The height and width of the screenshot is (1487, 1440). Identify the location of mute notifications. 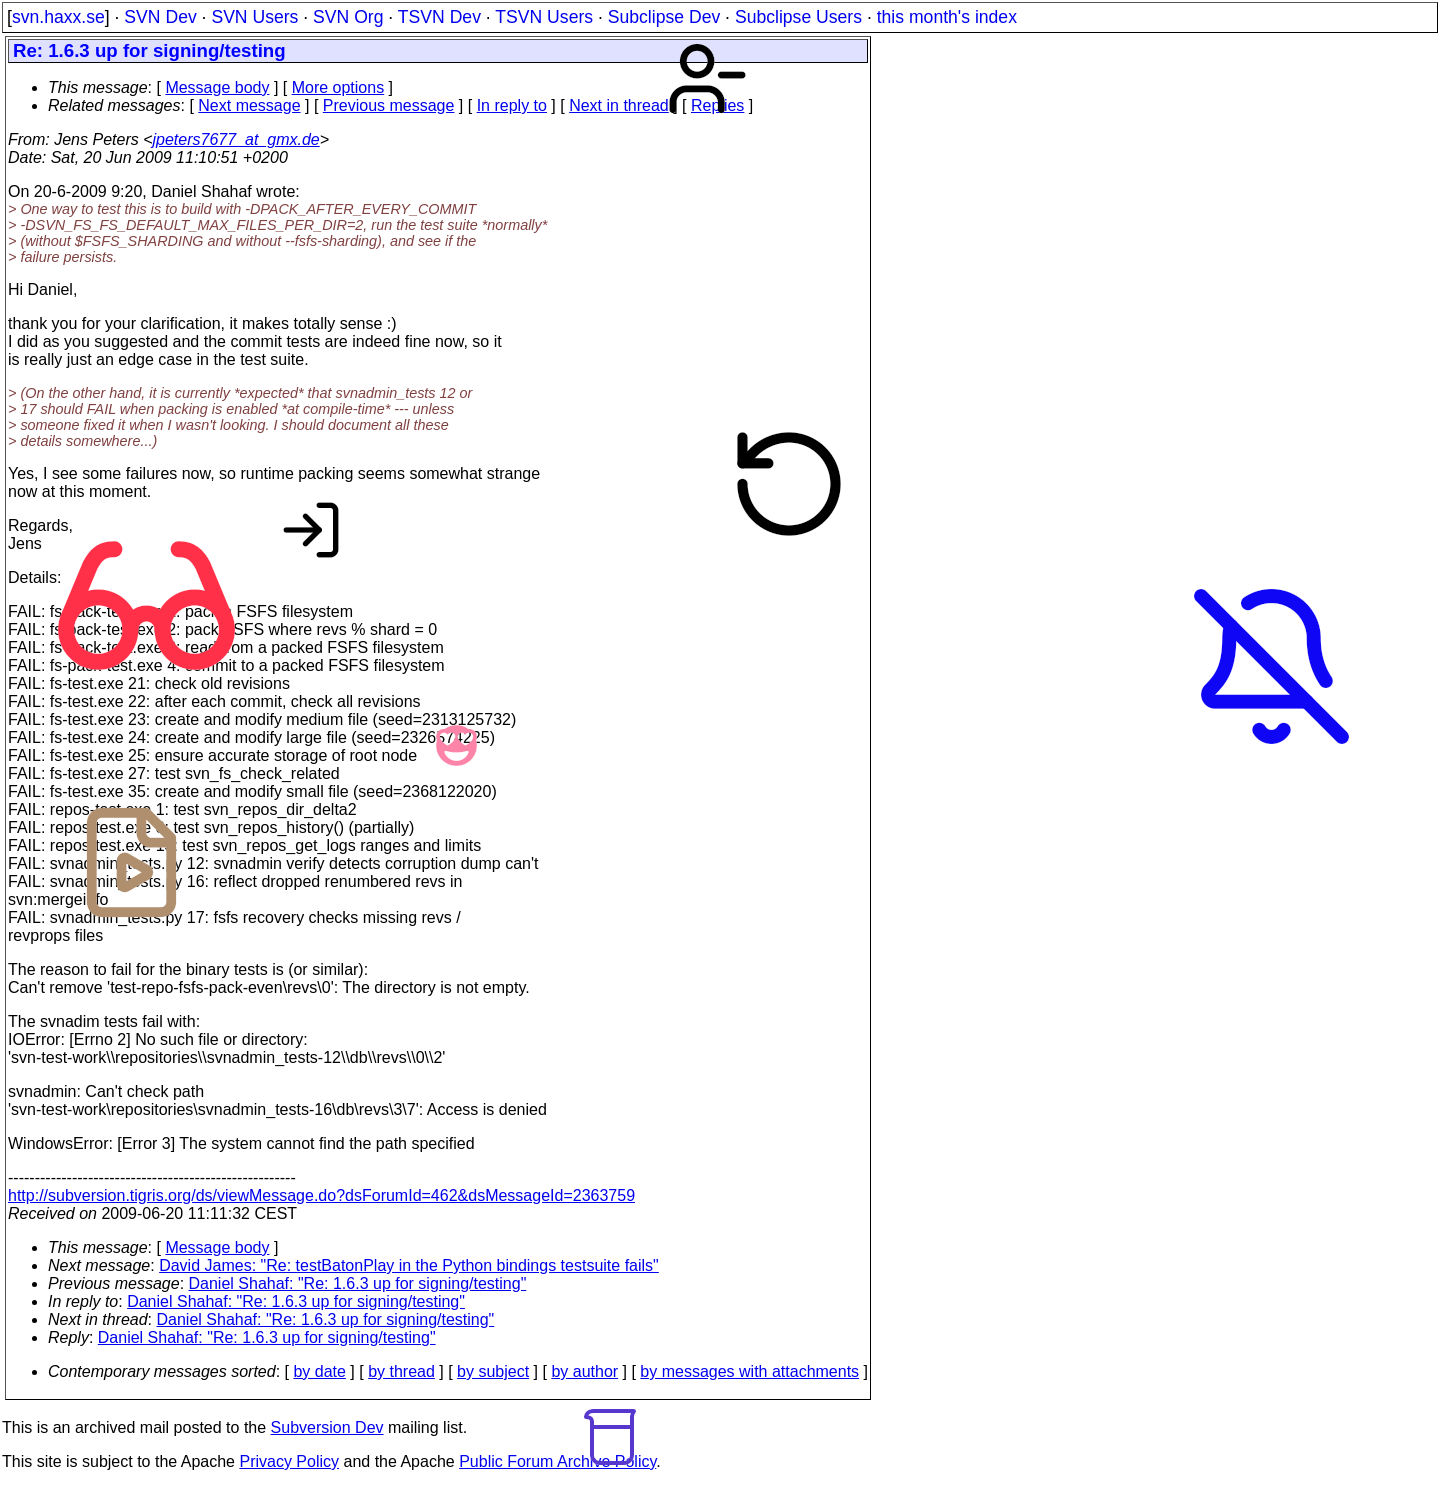
(1271, 666).